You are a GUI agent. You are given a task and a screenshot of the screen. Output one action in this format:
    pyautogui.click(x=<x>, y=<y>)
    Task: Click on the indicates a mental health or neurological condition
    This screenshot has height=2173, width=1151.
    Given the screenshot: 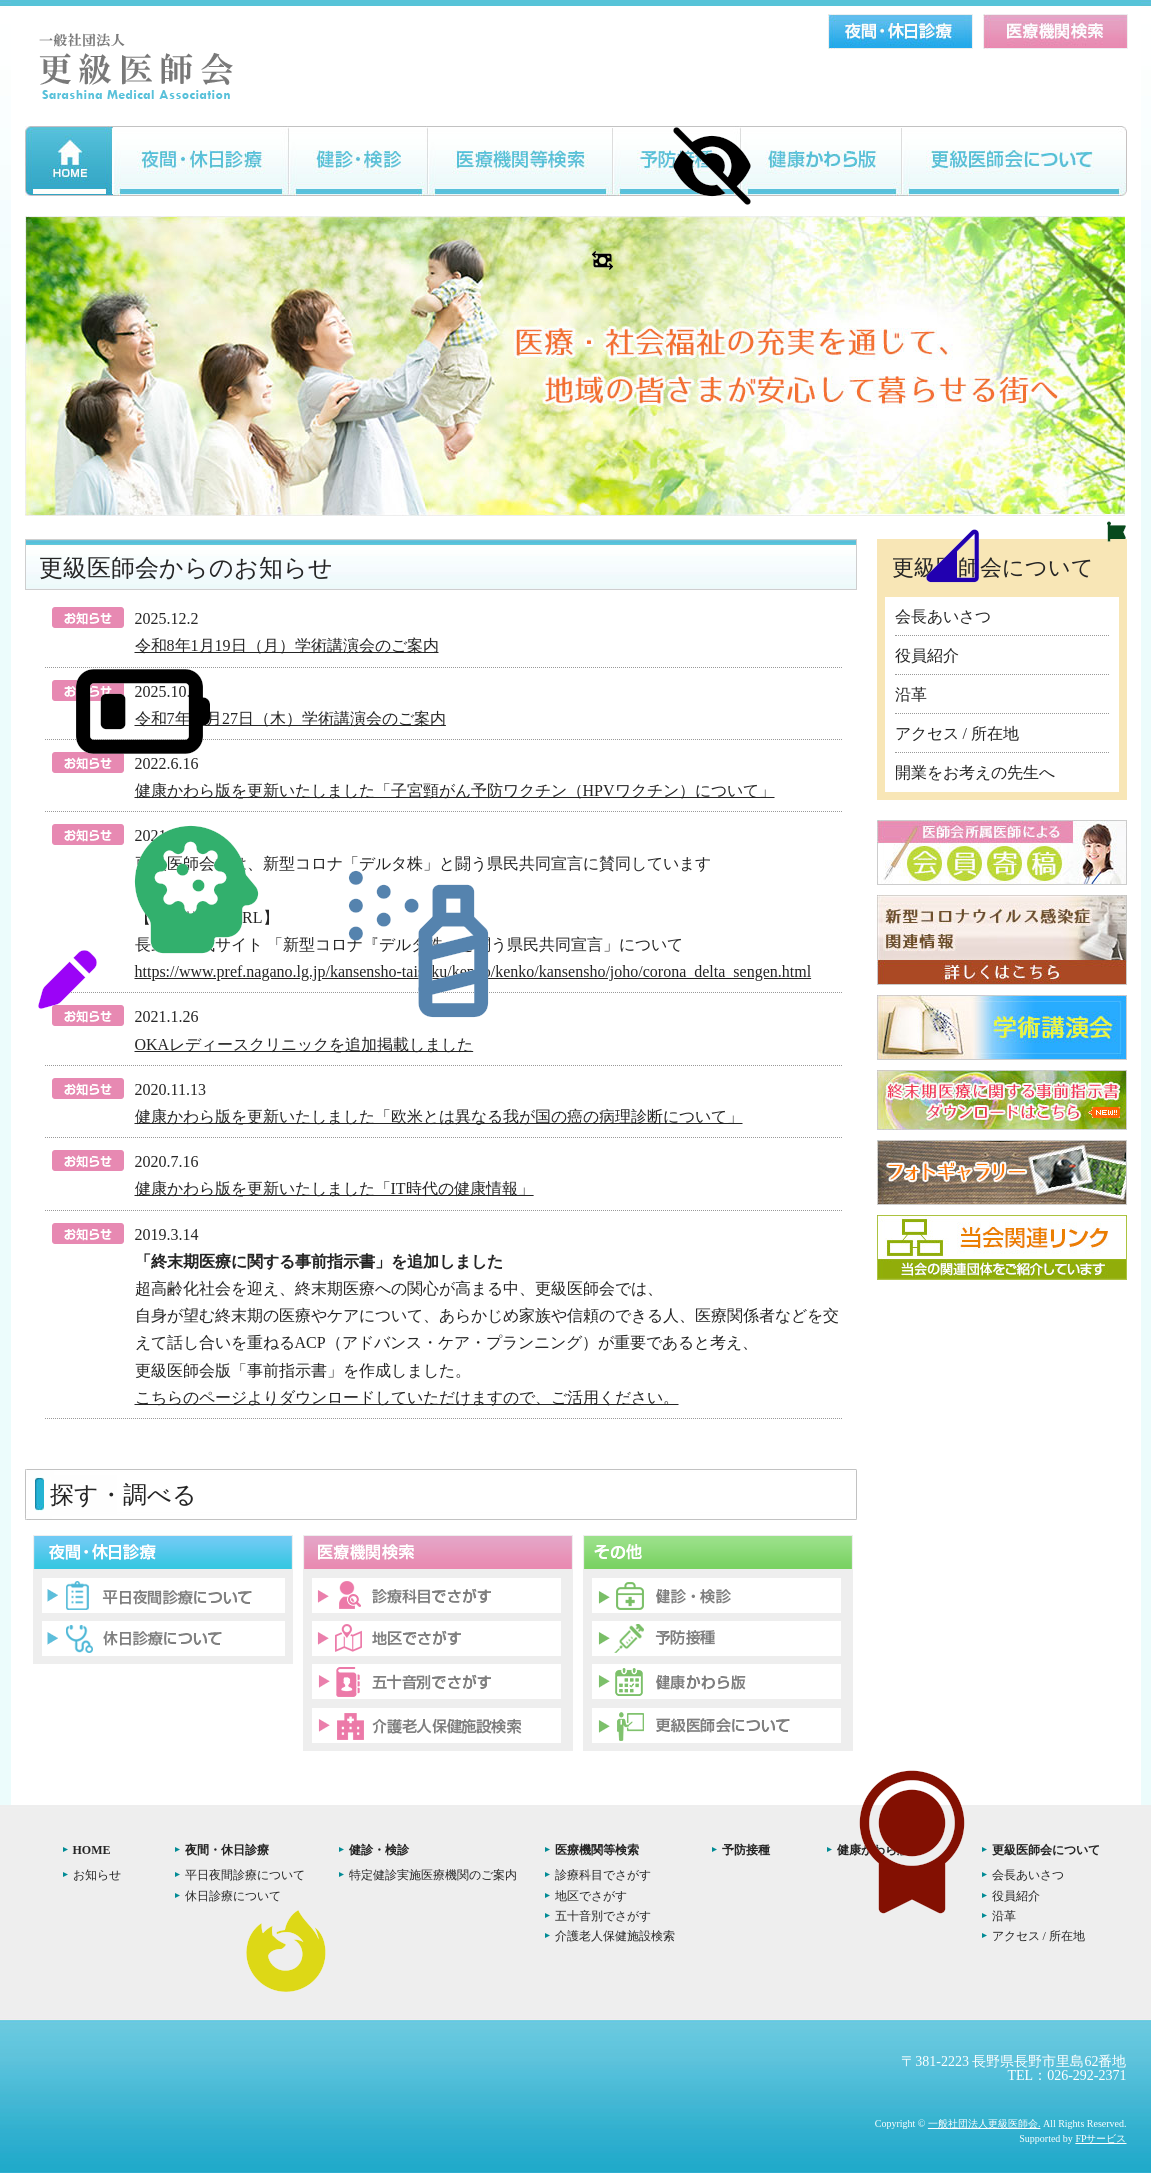 What is the action you would take?
    pyautogui.click(x=198, y=889)
    